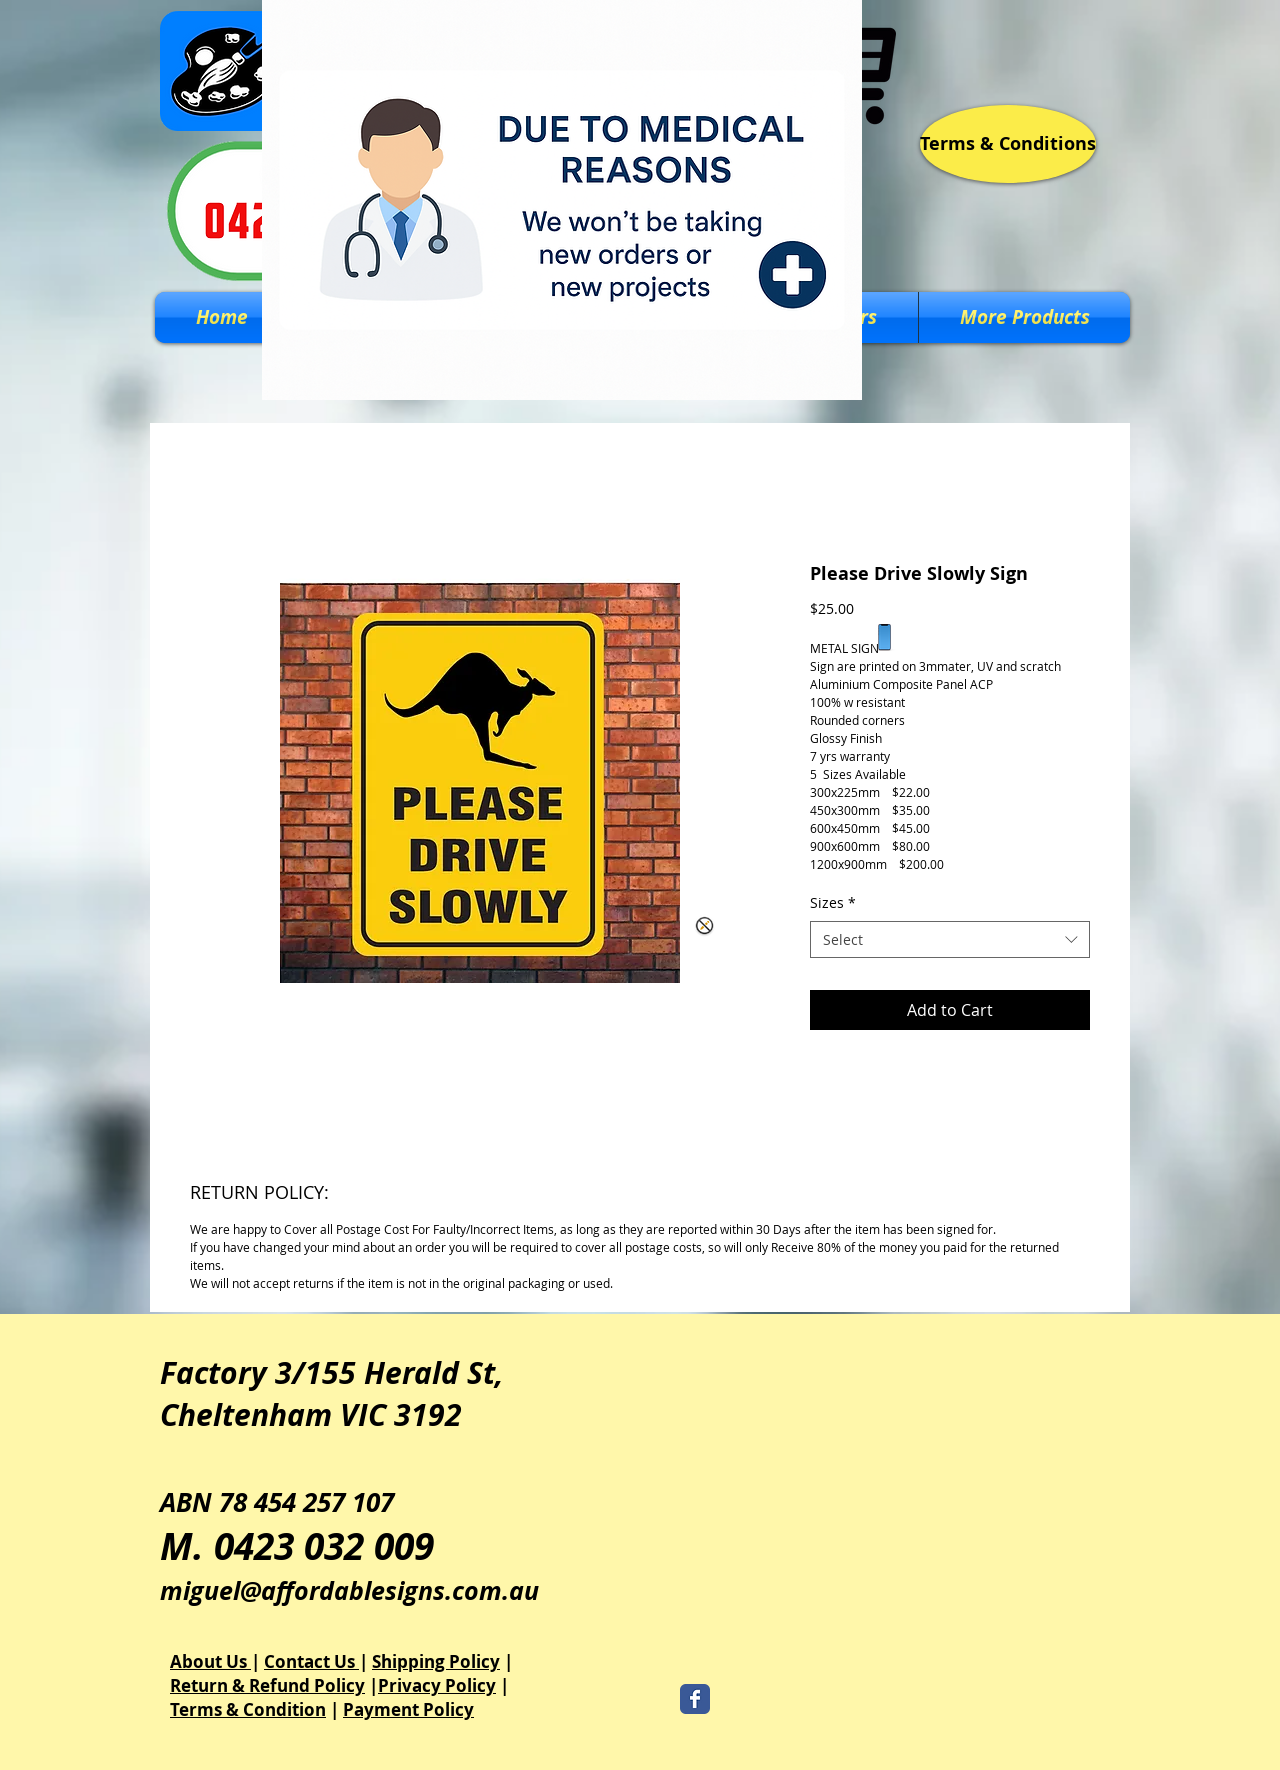  What do you see at coordinates (884, 637) in the screenshot?
I see `connected iPhone device` at bounding box center [884, 637].